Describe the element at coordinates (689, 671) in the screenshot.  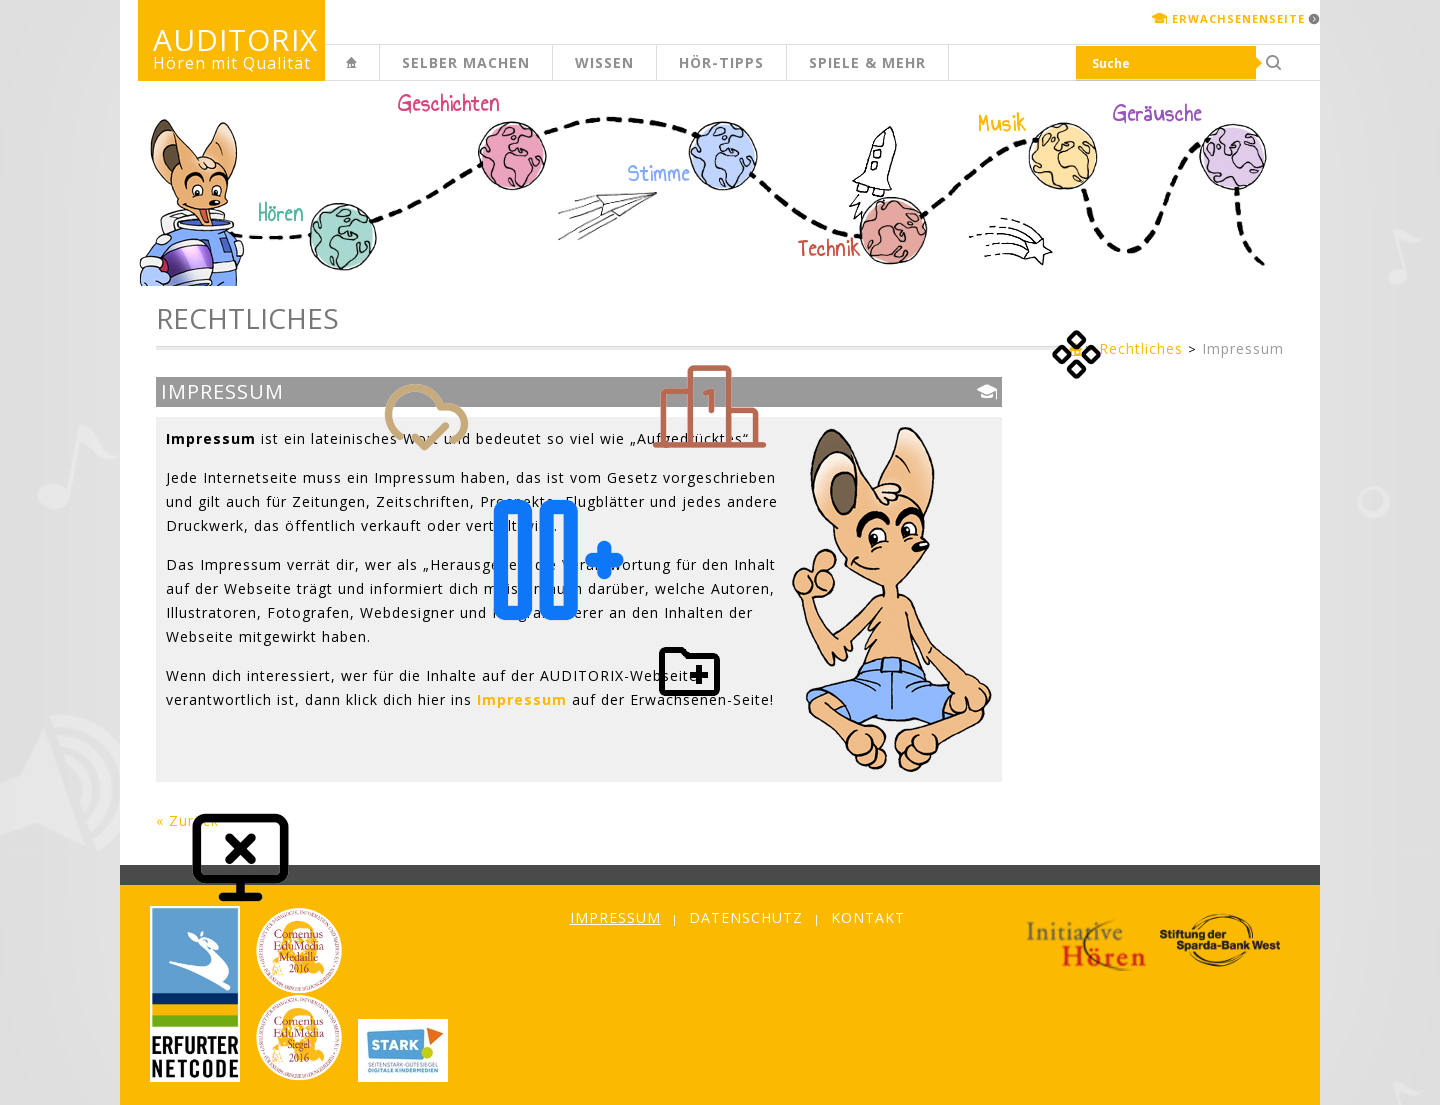
I see `create a new folder` at that location.